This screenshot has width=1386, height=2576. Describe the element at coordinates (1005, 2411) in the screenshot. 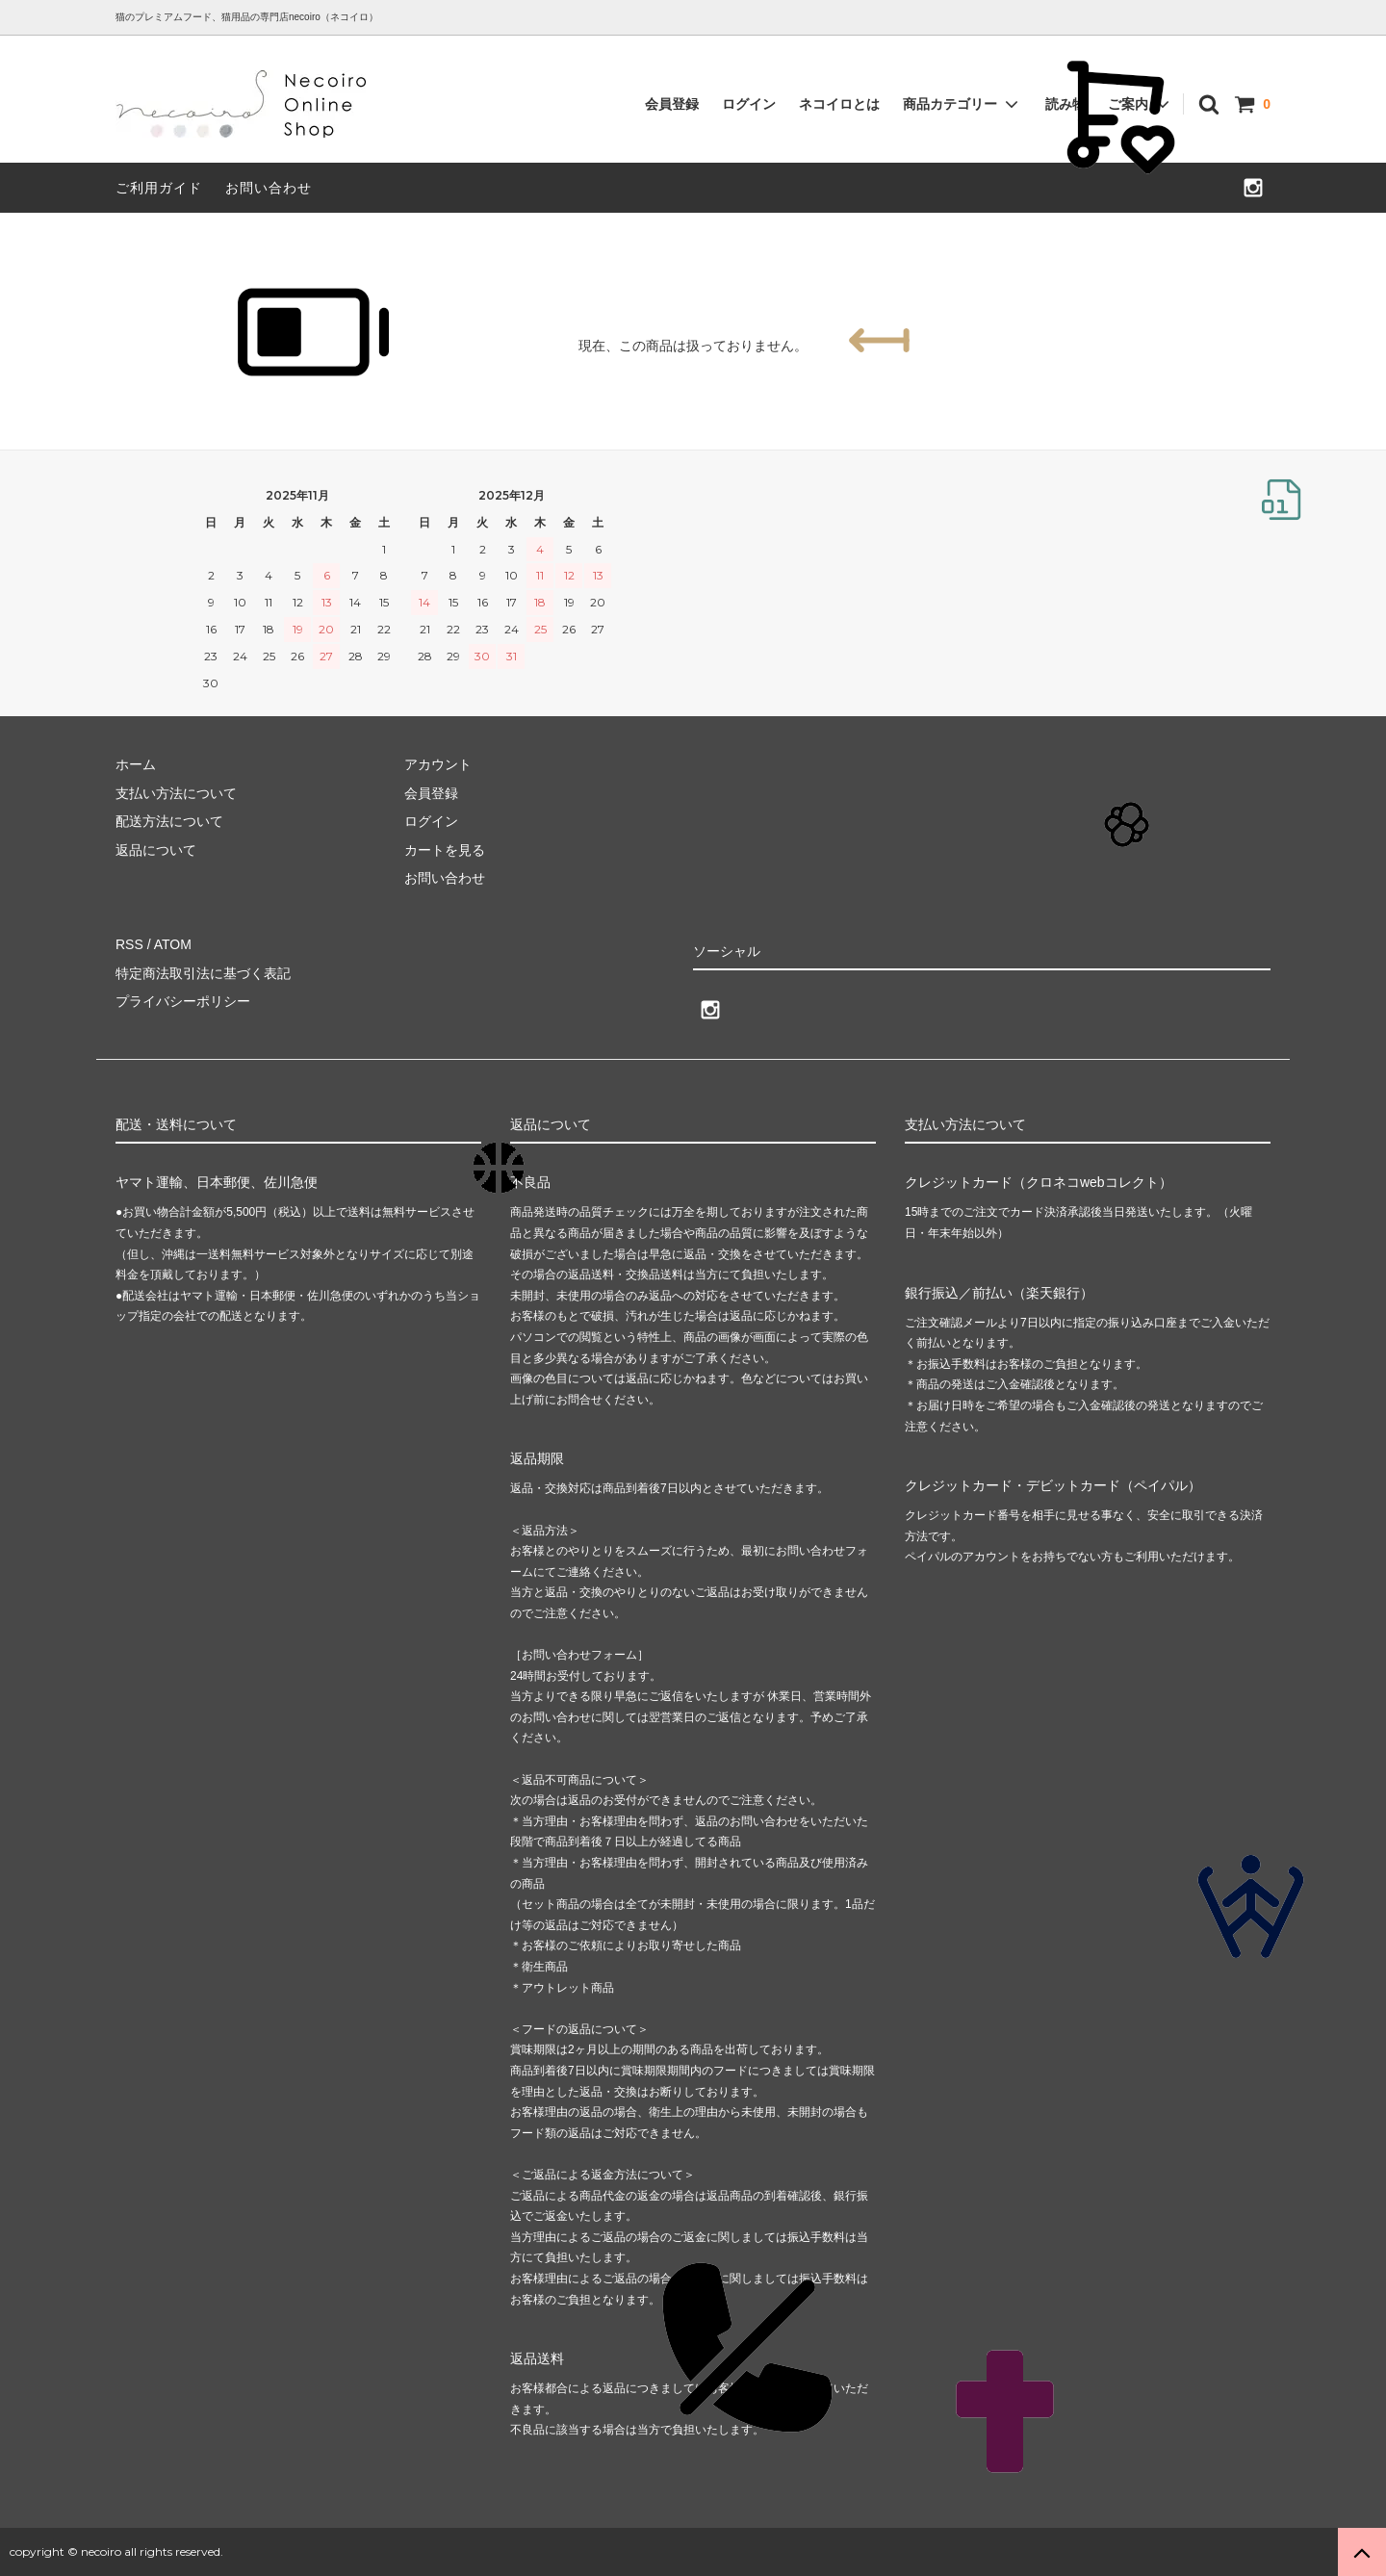

I see `religious or faith-based content indicator` at that location.